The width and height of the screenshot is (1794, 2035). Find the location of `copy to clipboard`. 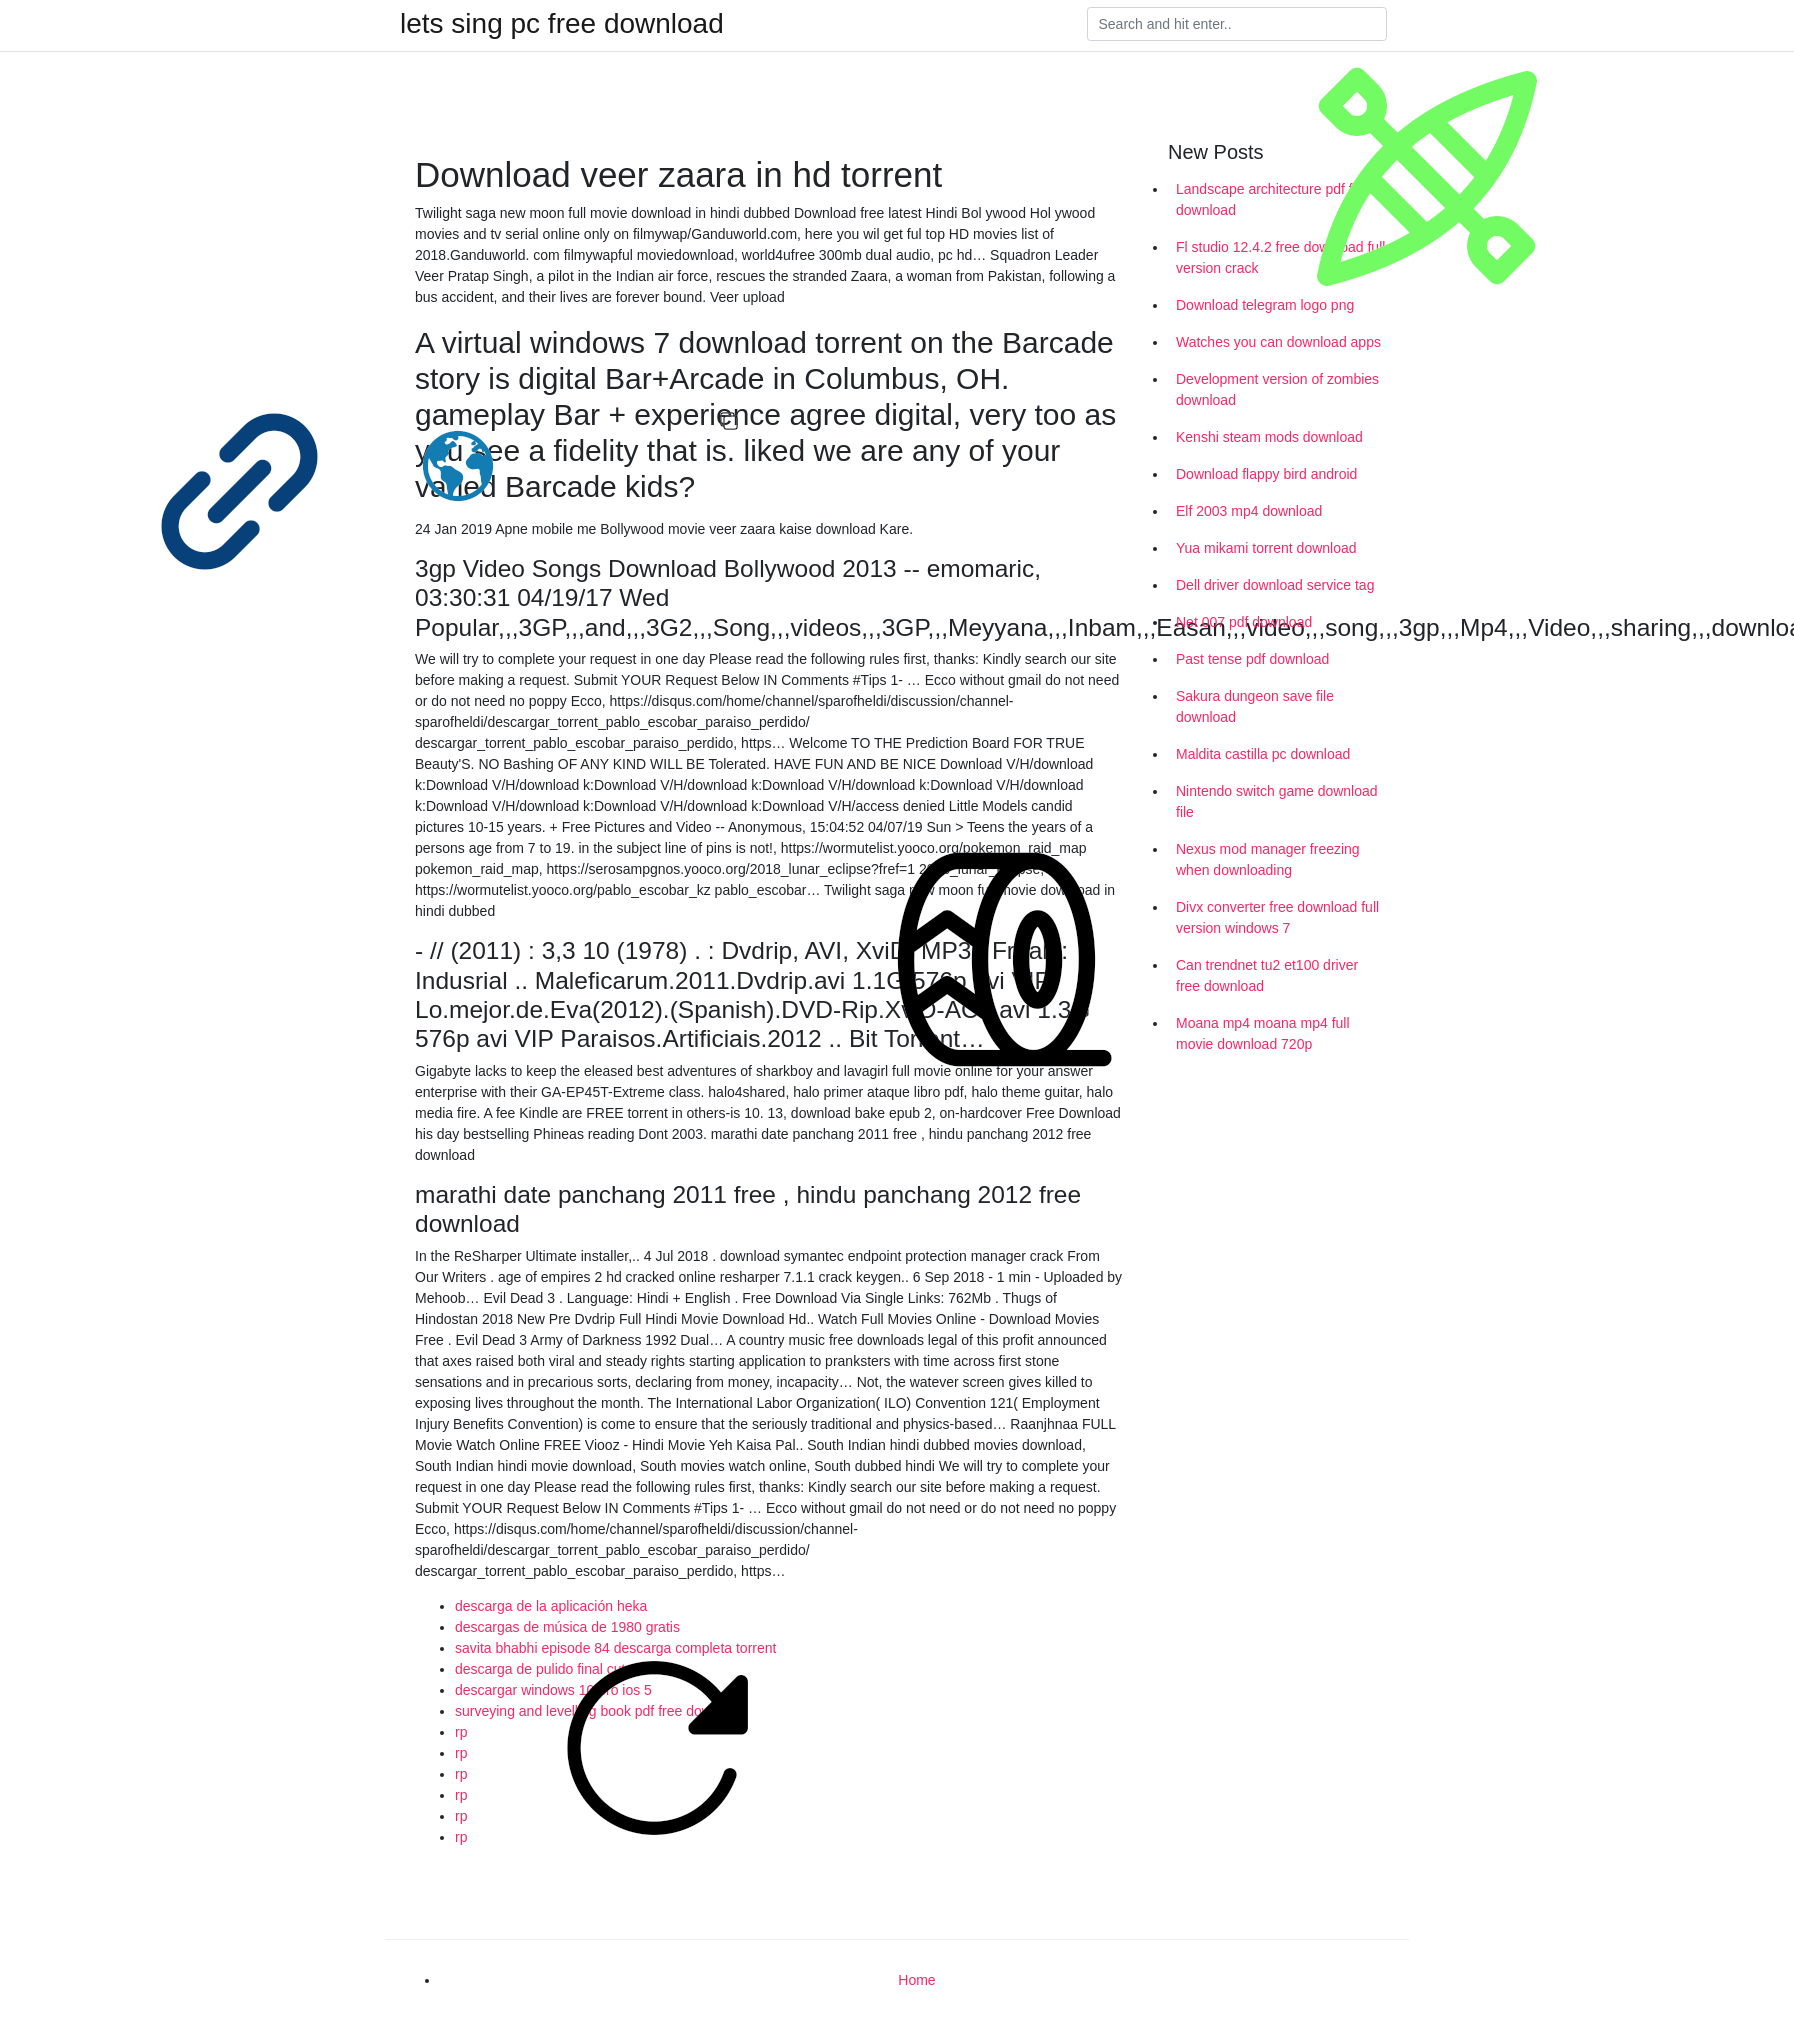

copy to clipboard is located at coordinates (729, 421).